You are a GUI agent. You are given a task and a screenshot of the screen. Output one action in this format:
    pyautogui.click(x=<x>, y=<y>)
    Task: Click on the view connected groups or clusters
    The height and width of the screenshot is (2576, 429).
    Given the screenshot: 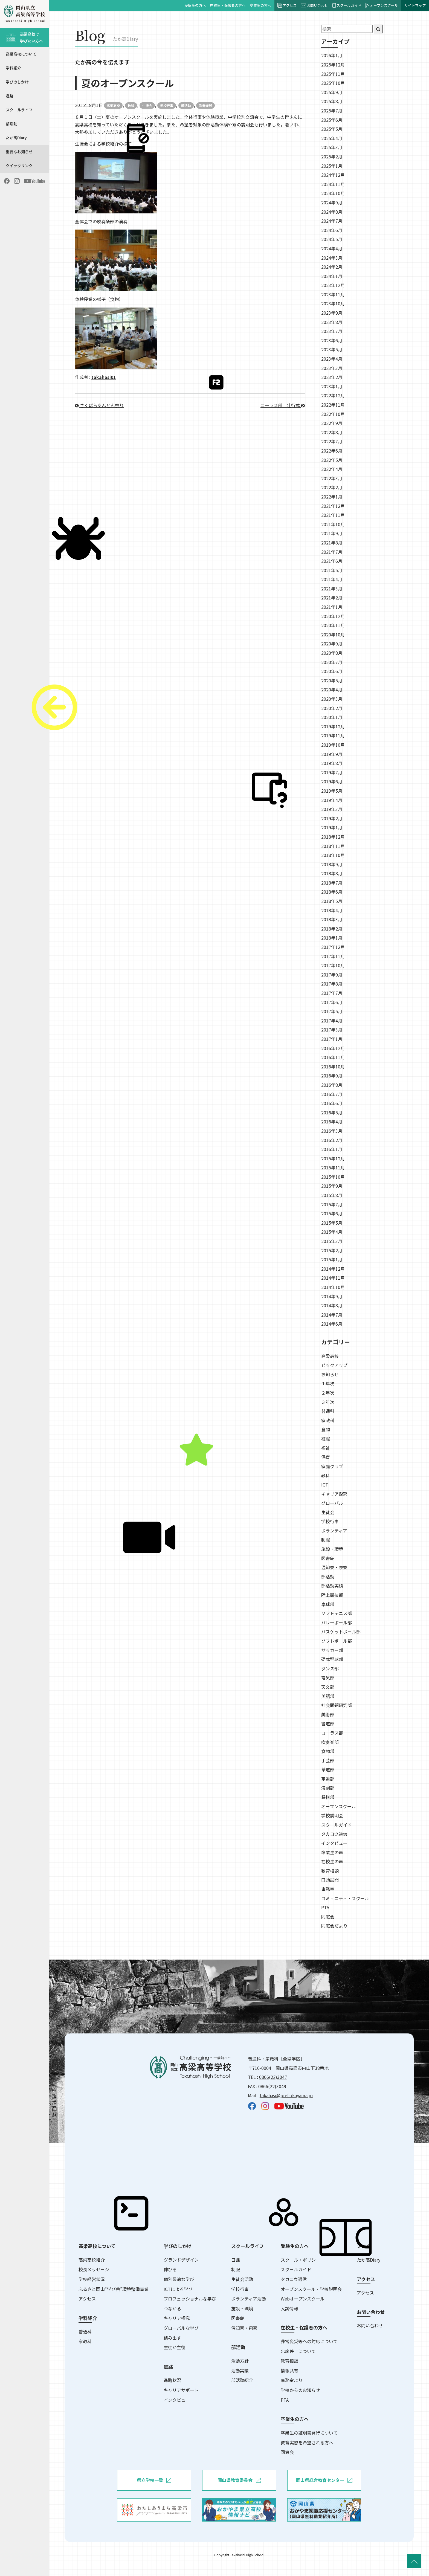 What is the action you would take?
    pyautogui.click(x=283, y=2212)
    